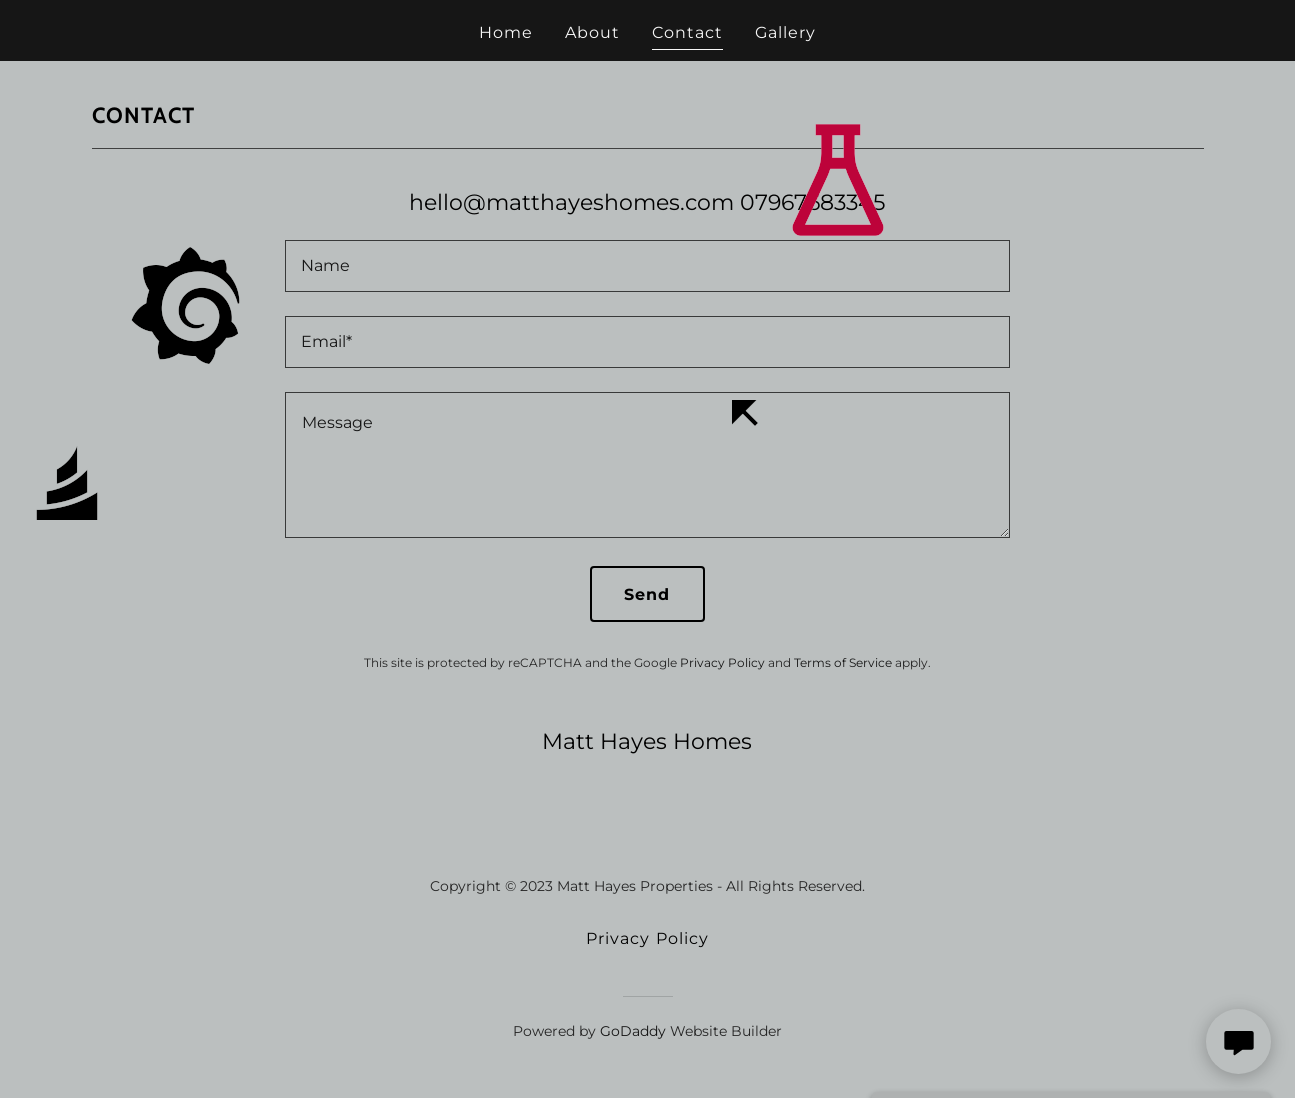  What do you see at coordinates (838, 180) in the screenshot?
I see `access laboratory or science features` at bounding box center [838, 180].